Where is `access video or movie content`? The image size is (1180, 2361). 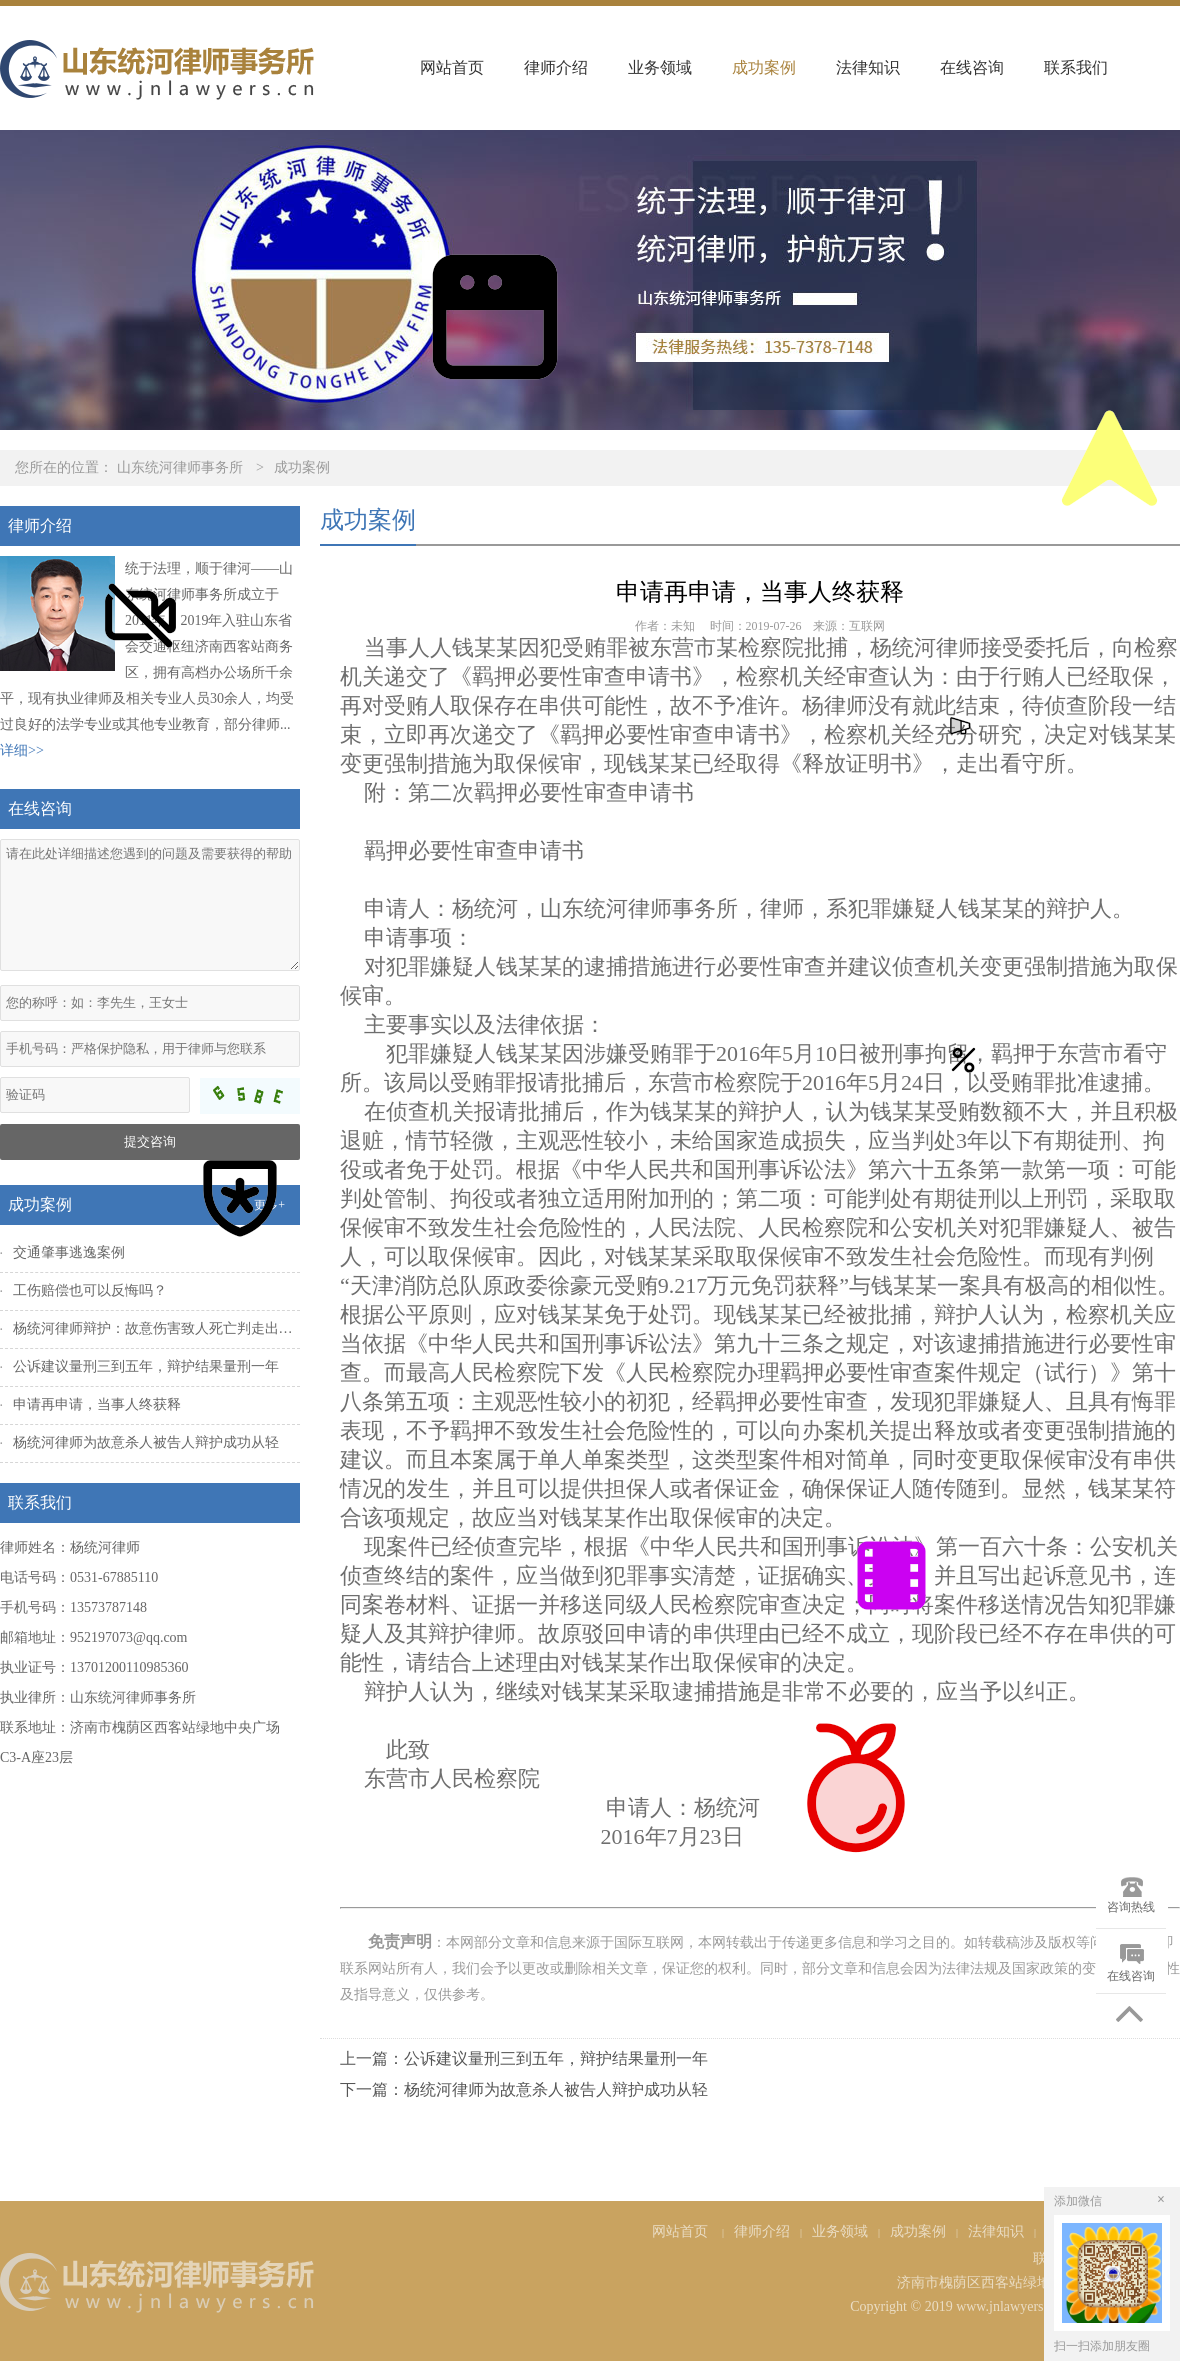 access video or movie content is located at coordinates (891, 1575).